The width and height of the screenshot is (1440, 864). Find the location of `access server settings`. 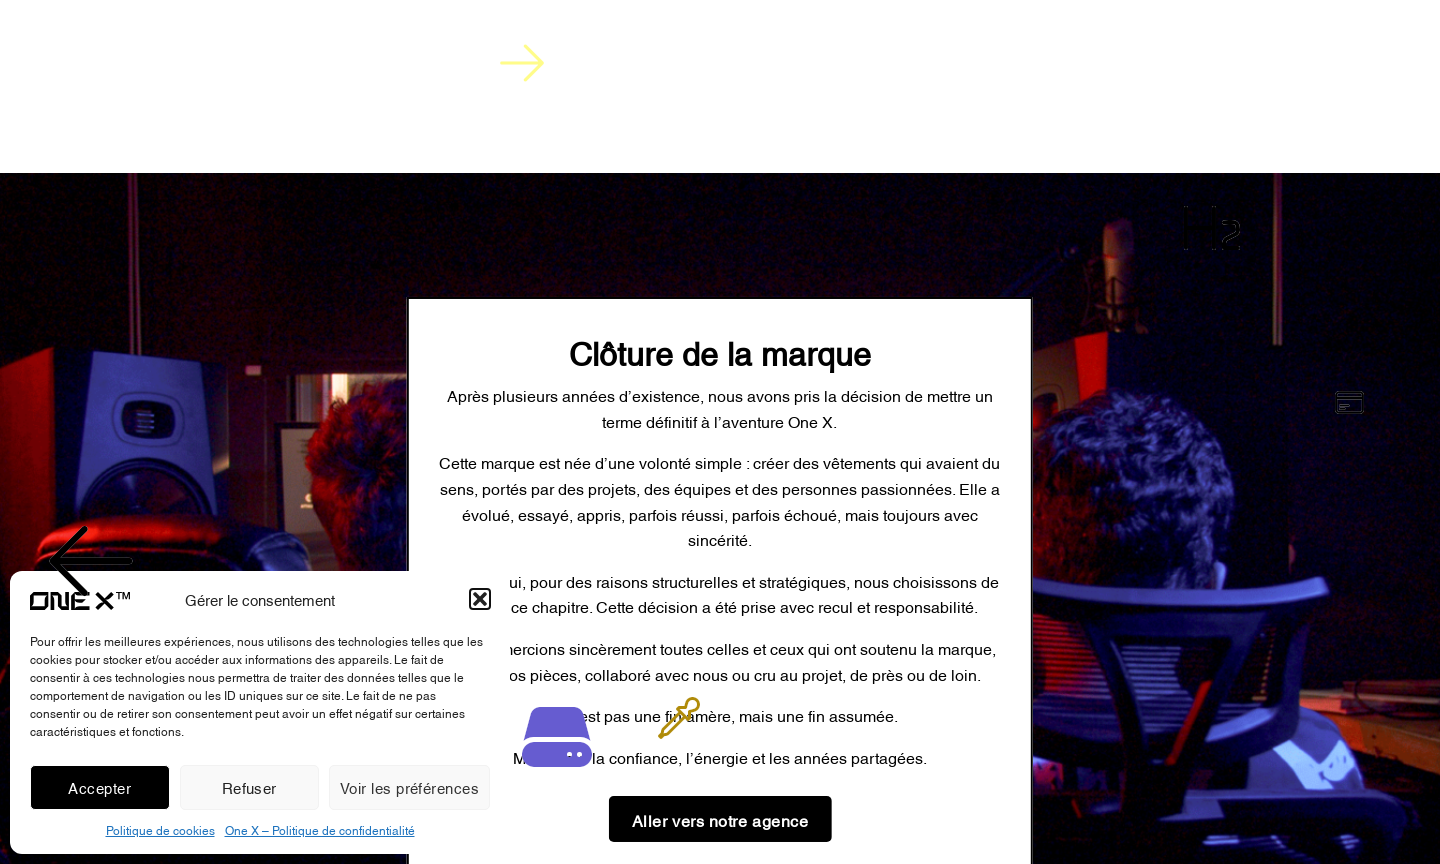

access server settings is located at coordinates (557, 737).